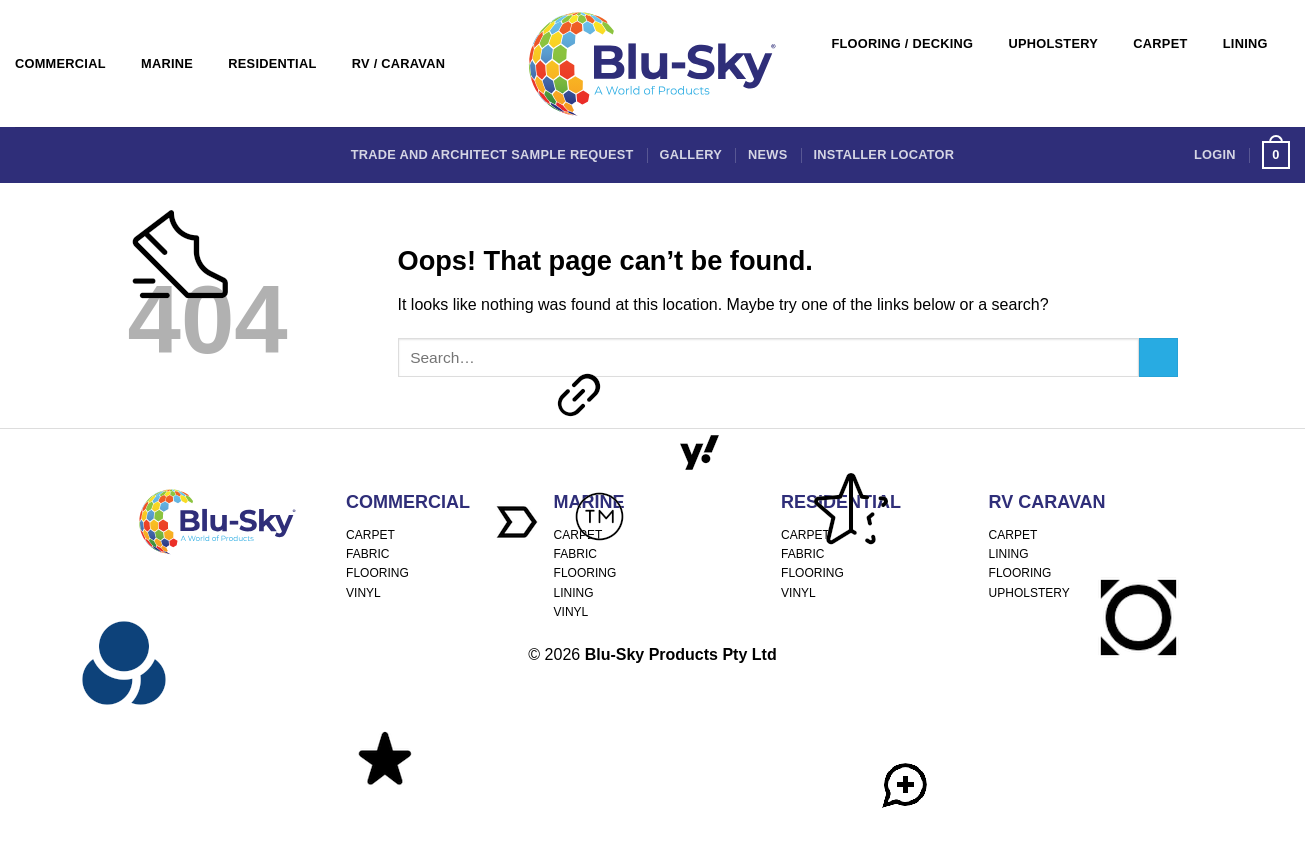 This screenshot has height=842, width=1305. I want to click on mark message as important, so click(517, 522).